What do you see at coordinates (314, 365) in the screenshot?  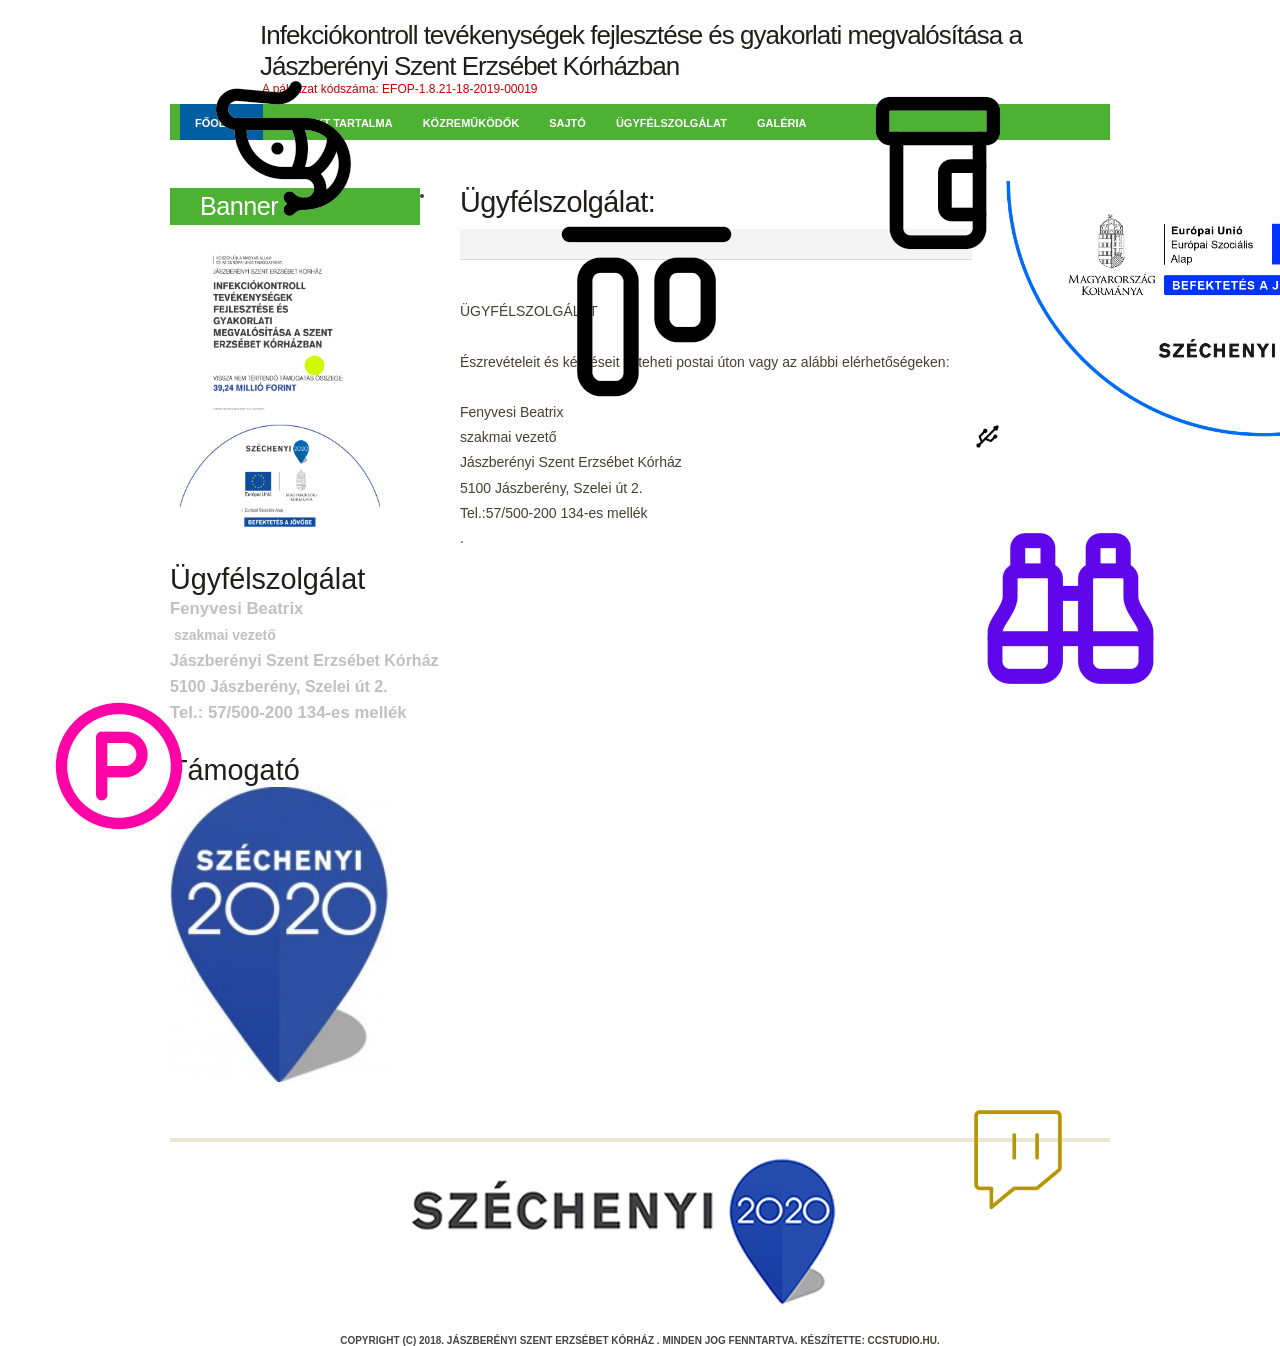 I see `indicates an unread notification or new item` at bounding box center [314, 365].